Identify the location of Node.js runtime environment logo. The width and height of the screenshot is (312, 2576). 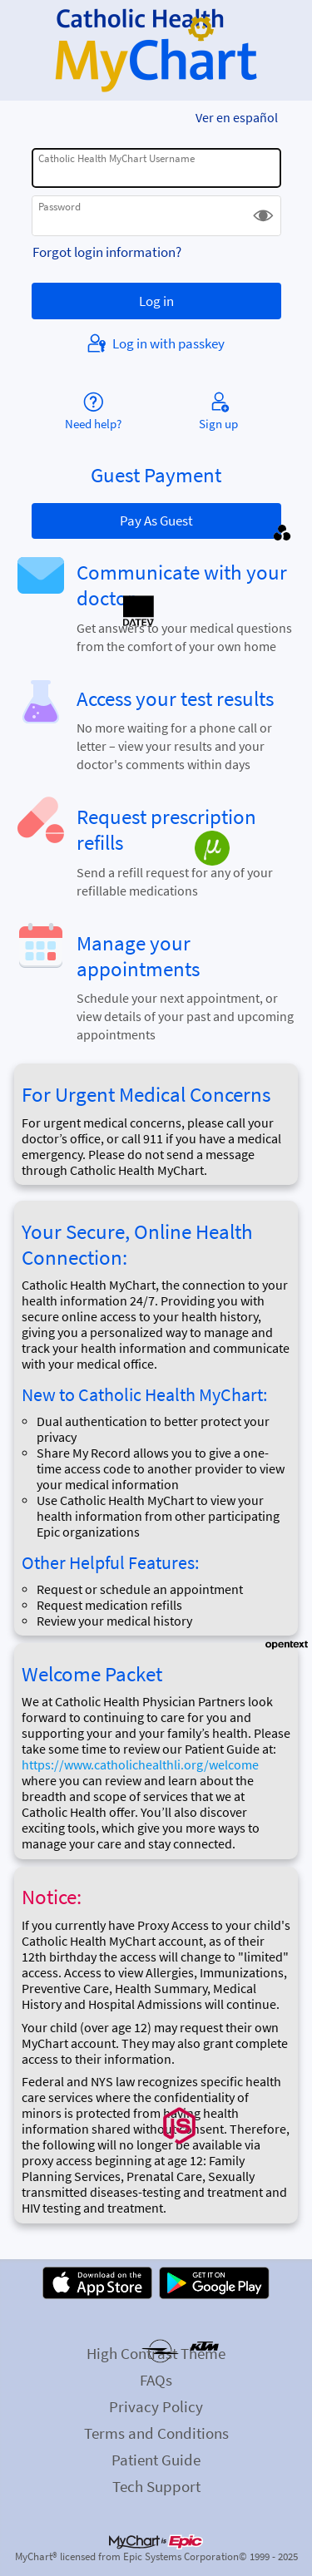
(179, 2125).